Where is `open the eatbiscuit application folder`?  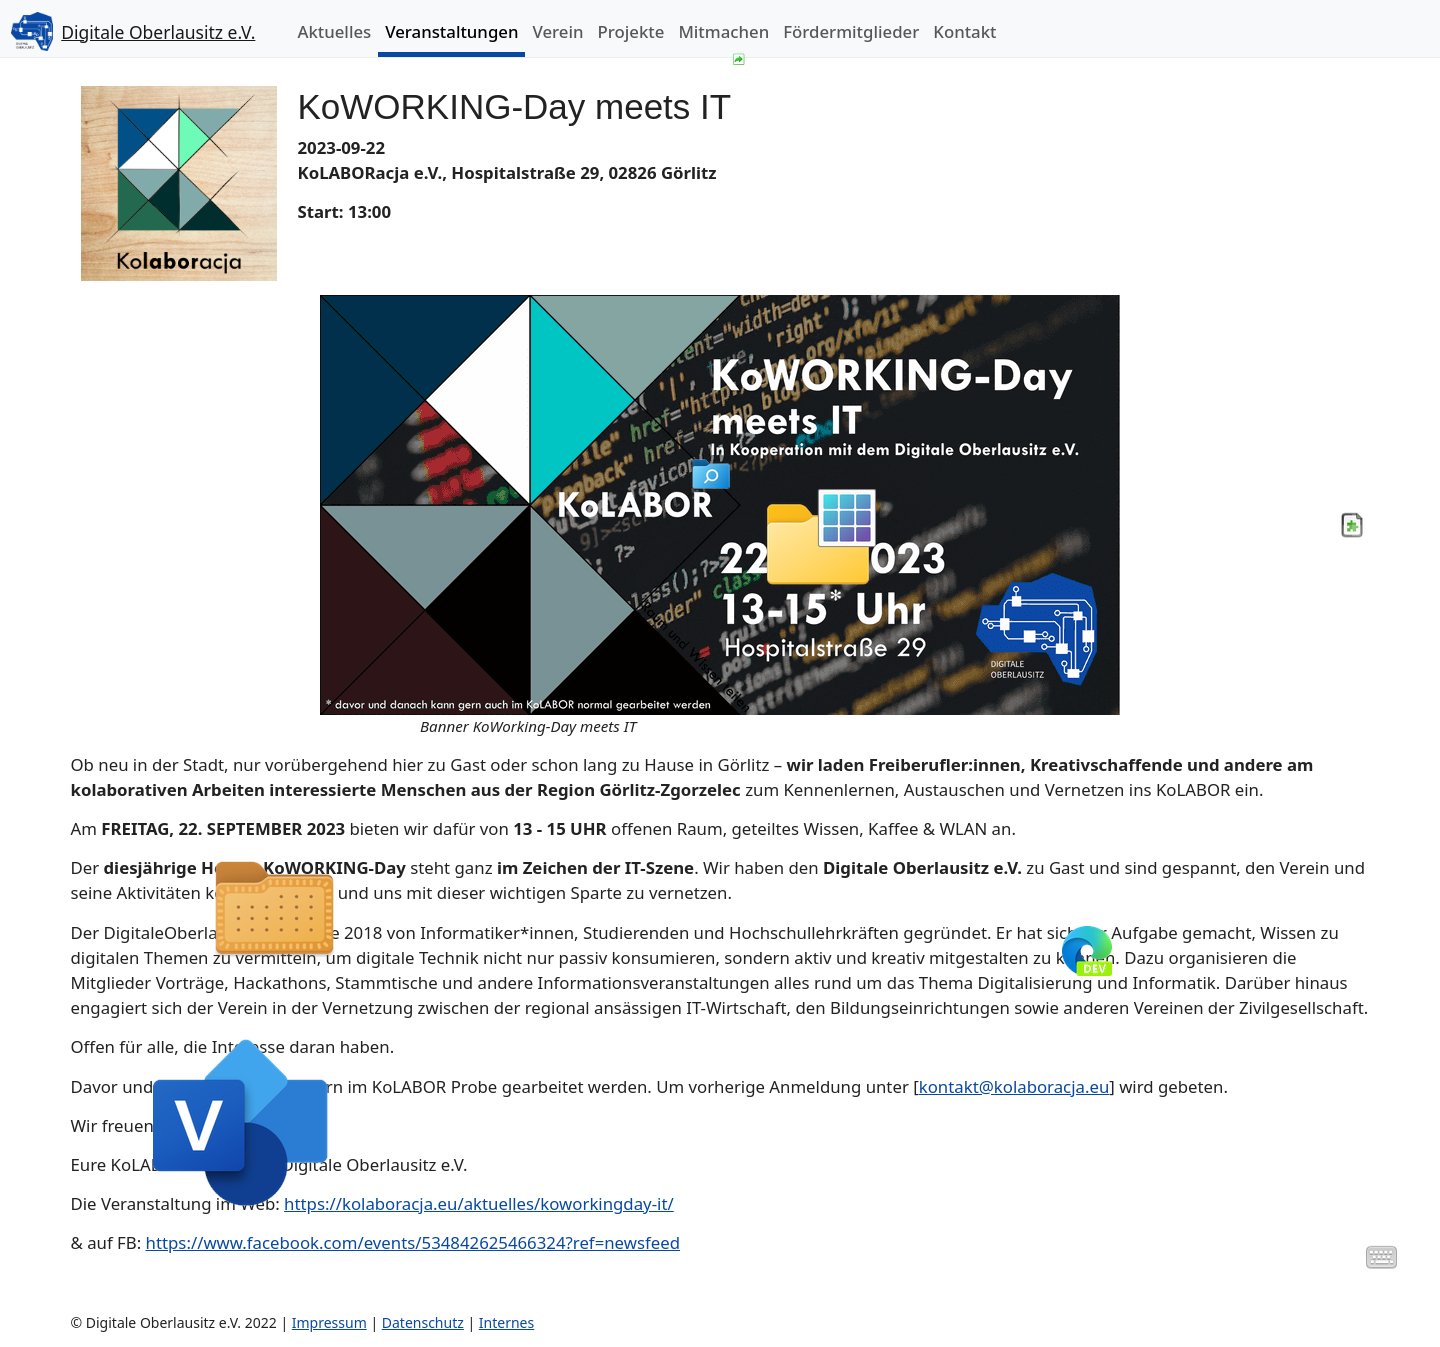
open the eatbiscuit application folder is located at coordinates (274, 911).